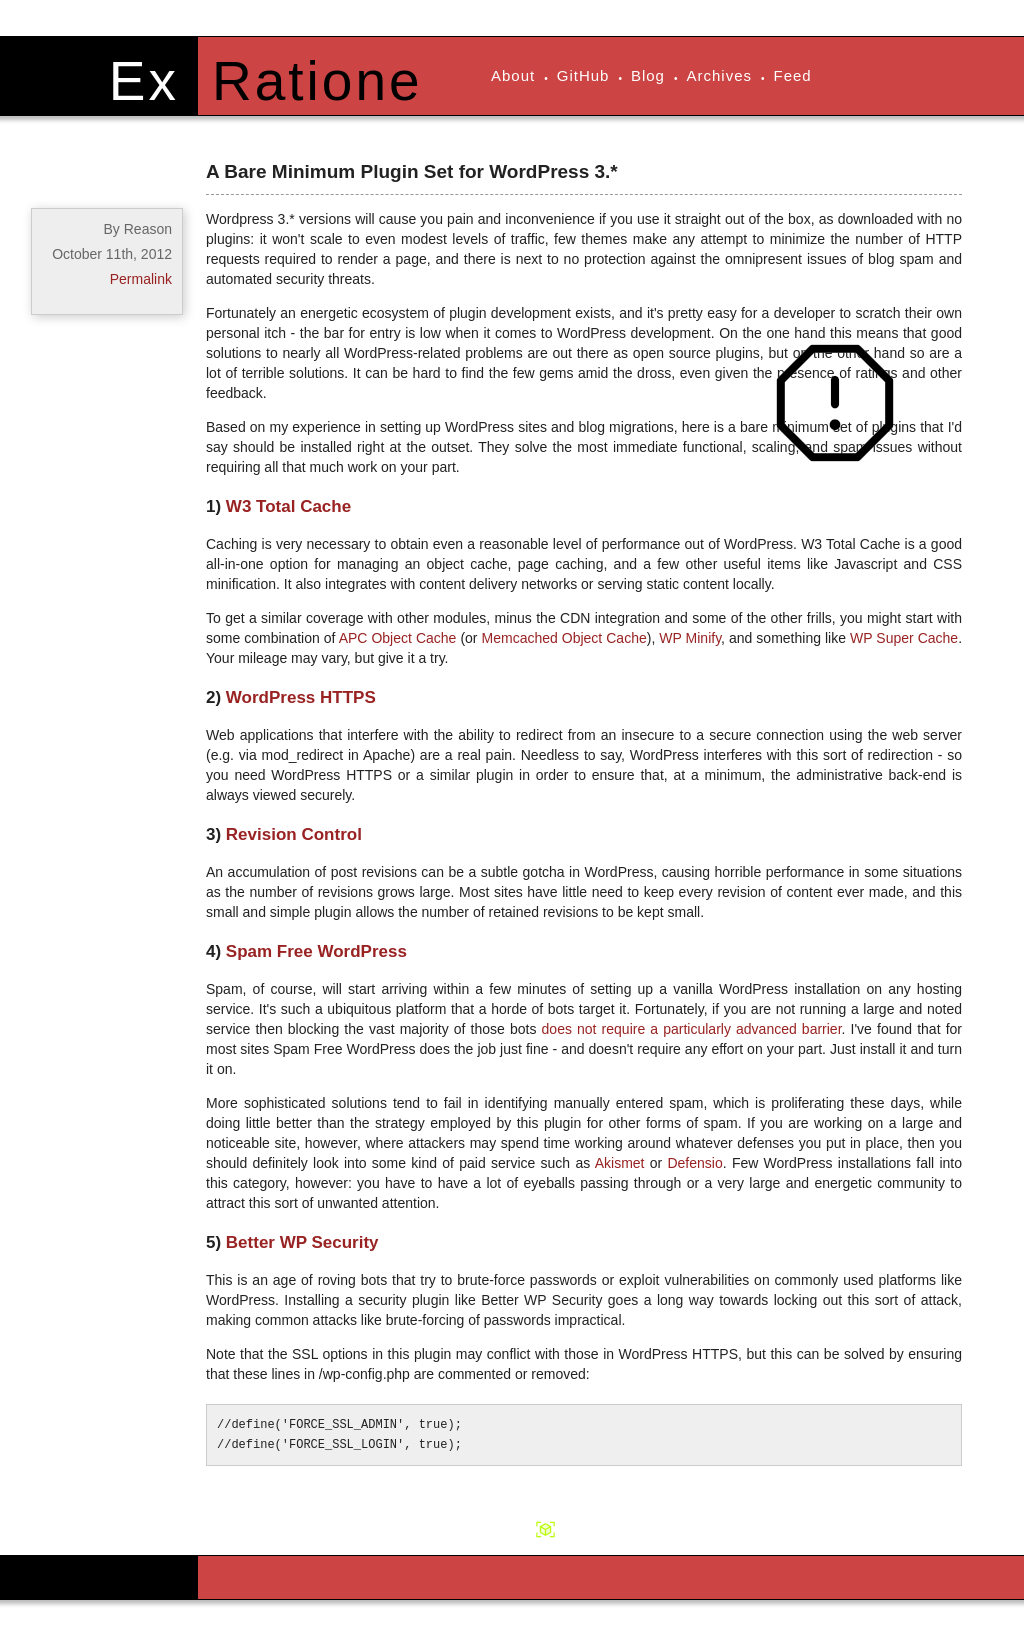 The image size is (1024, 1636). Describe the element at coordinates (545, 1529) in the screenshot. I see `scan or capture a 3D object` at that location.